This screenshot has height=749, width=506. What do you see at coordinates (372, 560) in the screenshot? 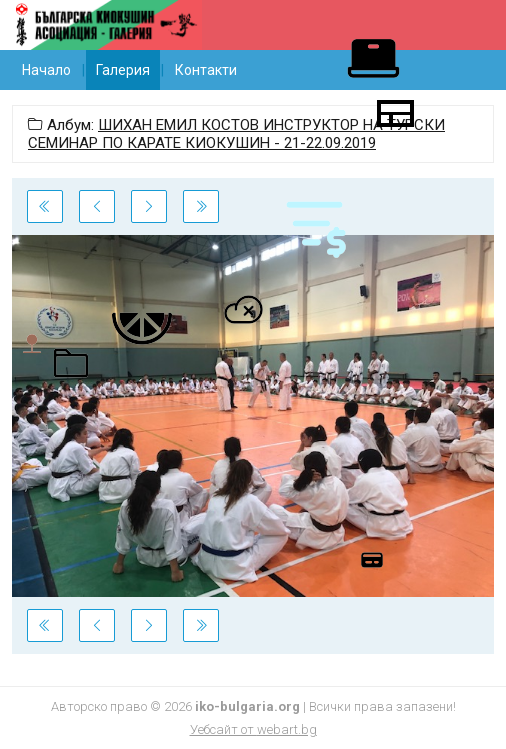
I see `manage payment methods` at bounding box center [372, 560].